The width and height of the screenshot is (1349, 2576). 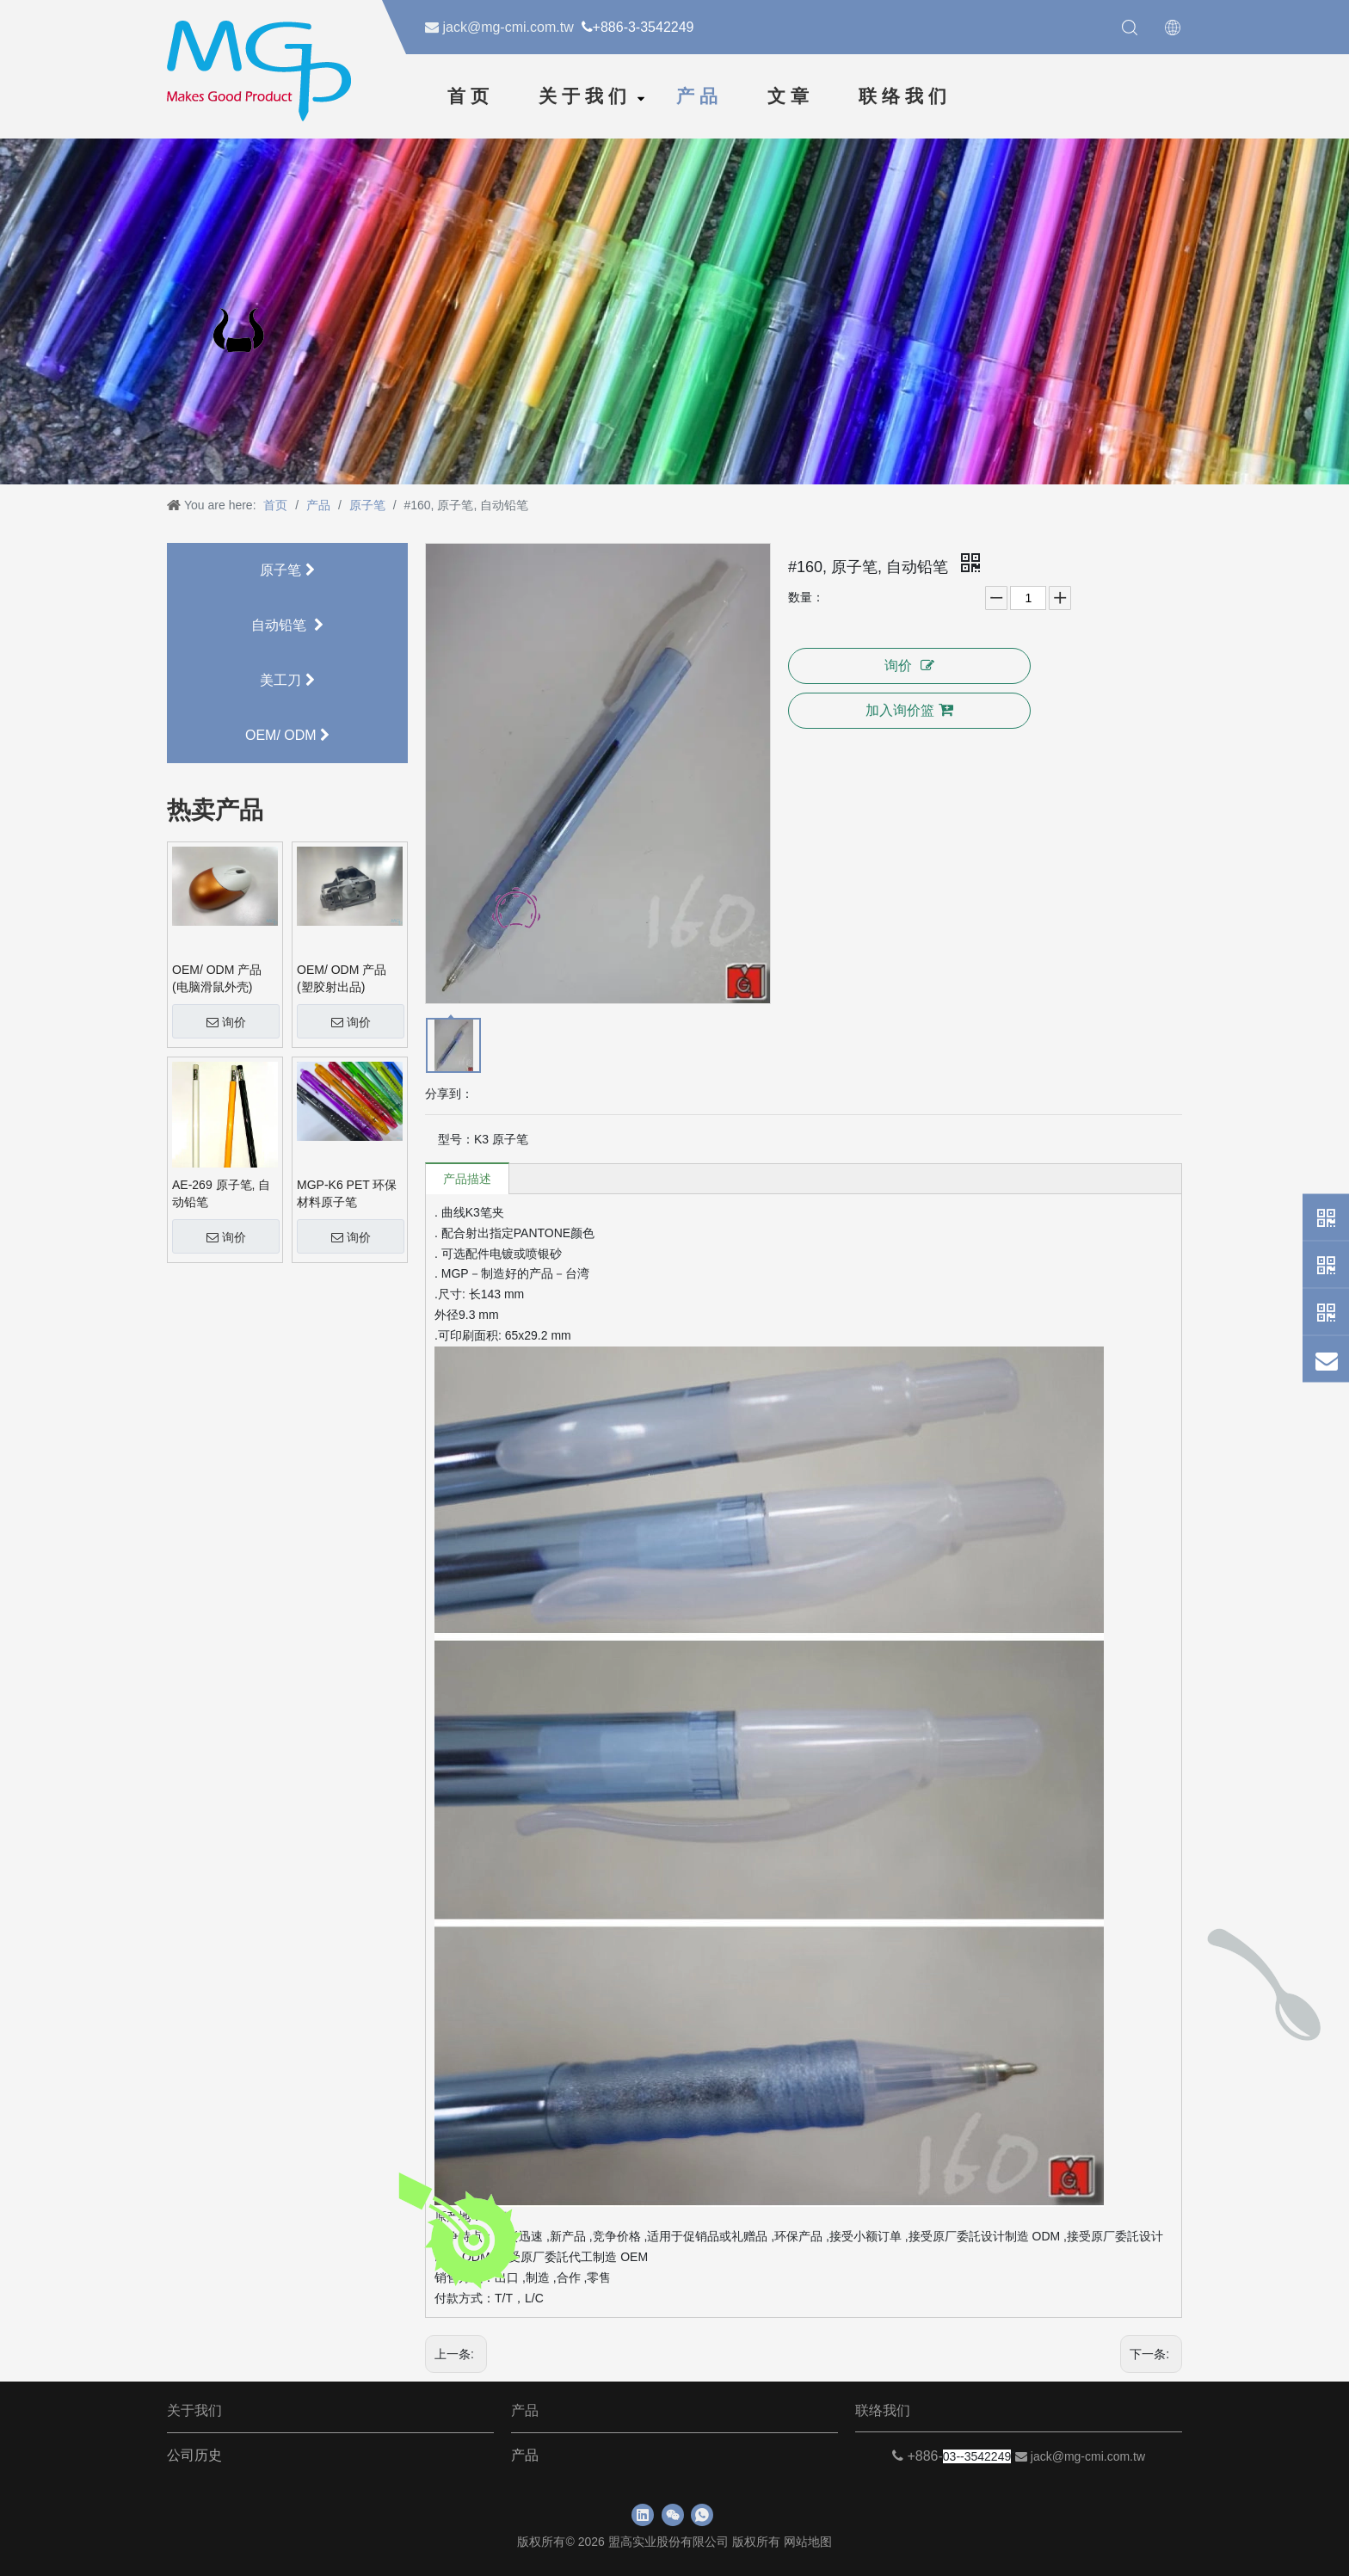 What do you see at coordinates (238, 331) in the screenshot?
I see `access viking or warrior-themed game content` at bounding box center [238, 331].